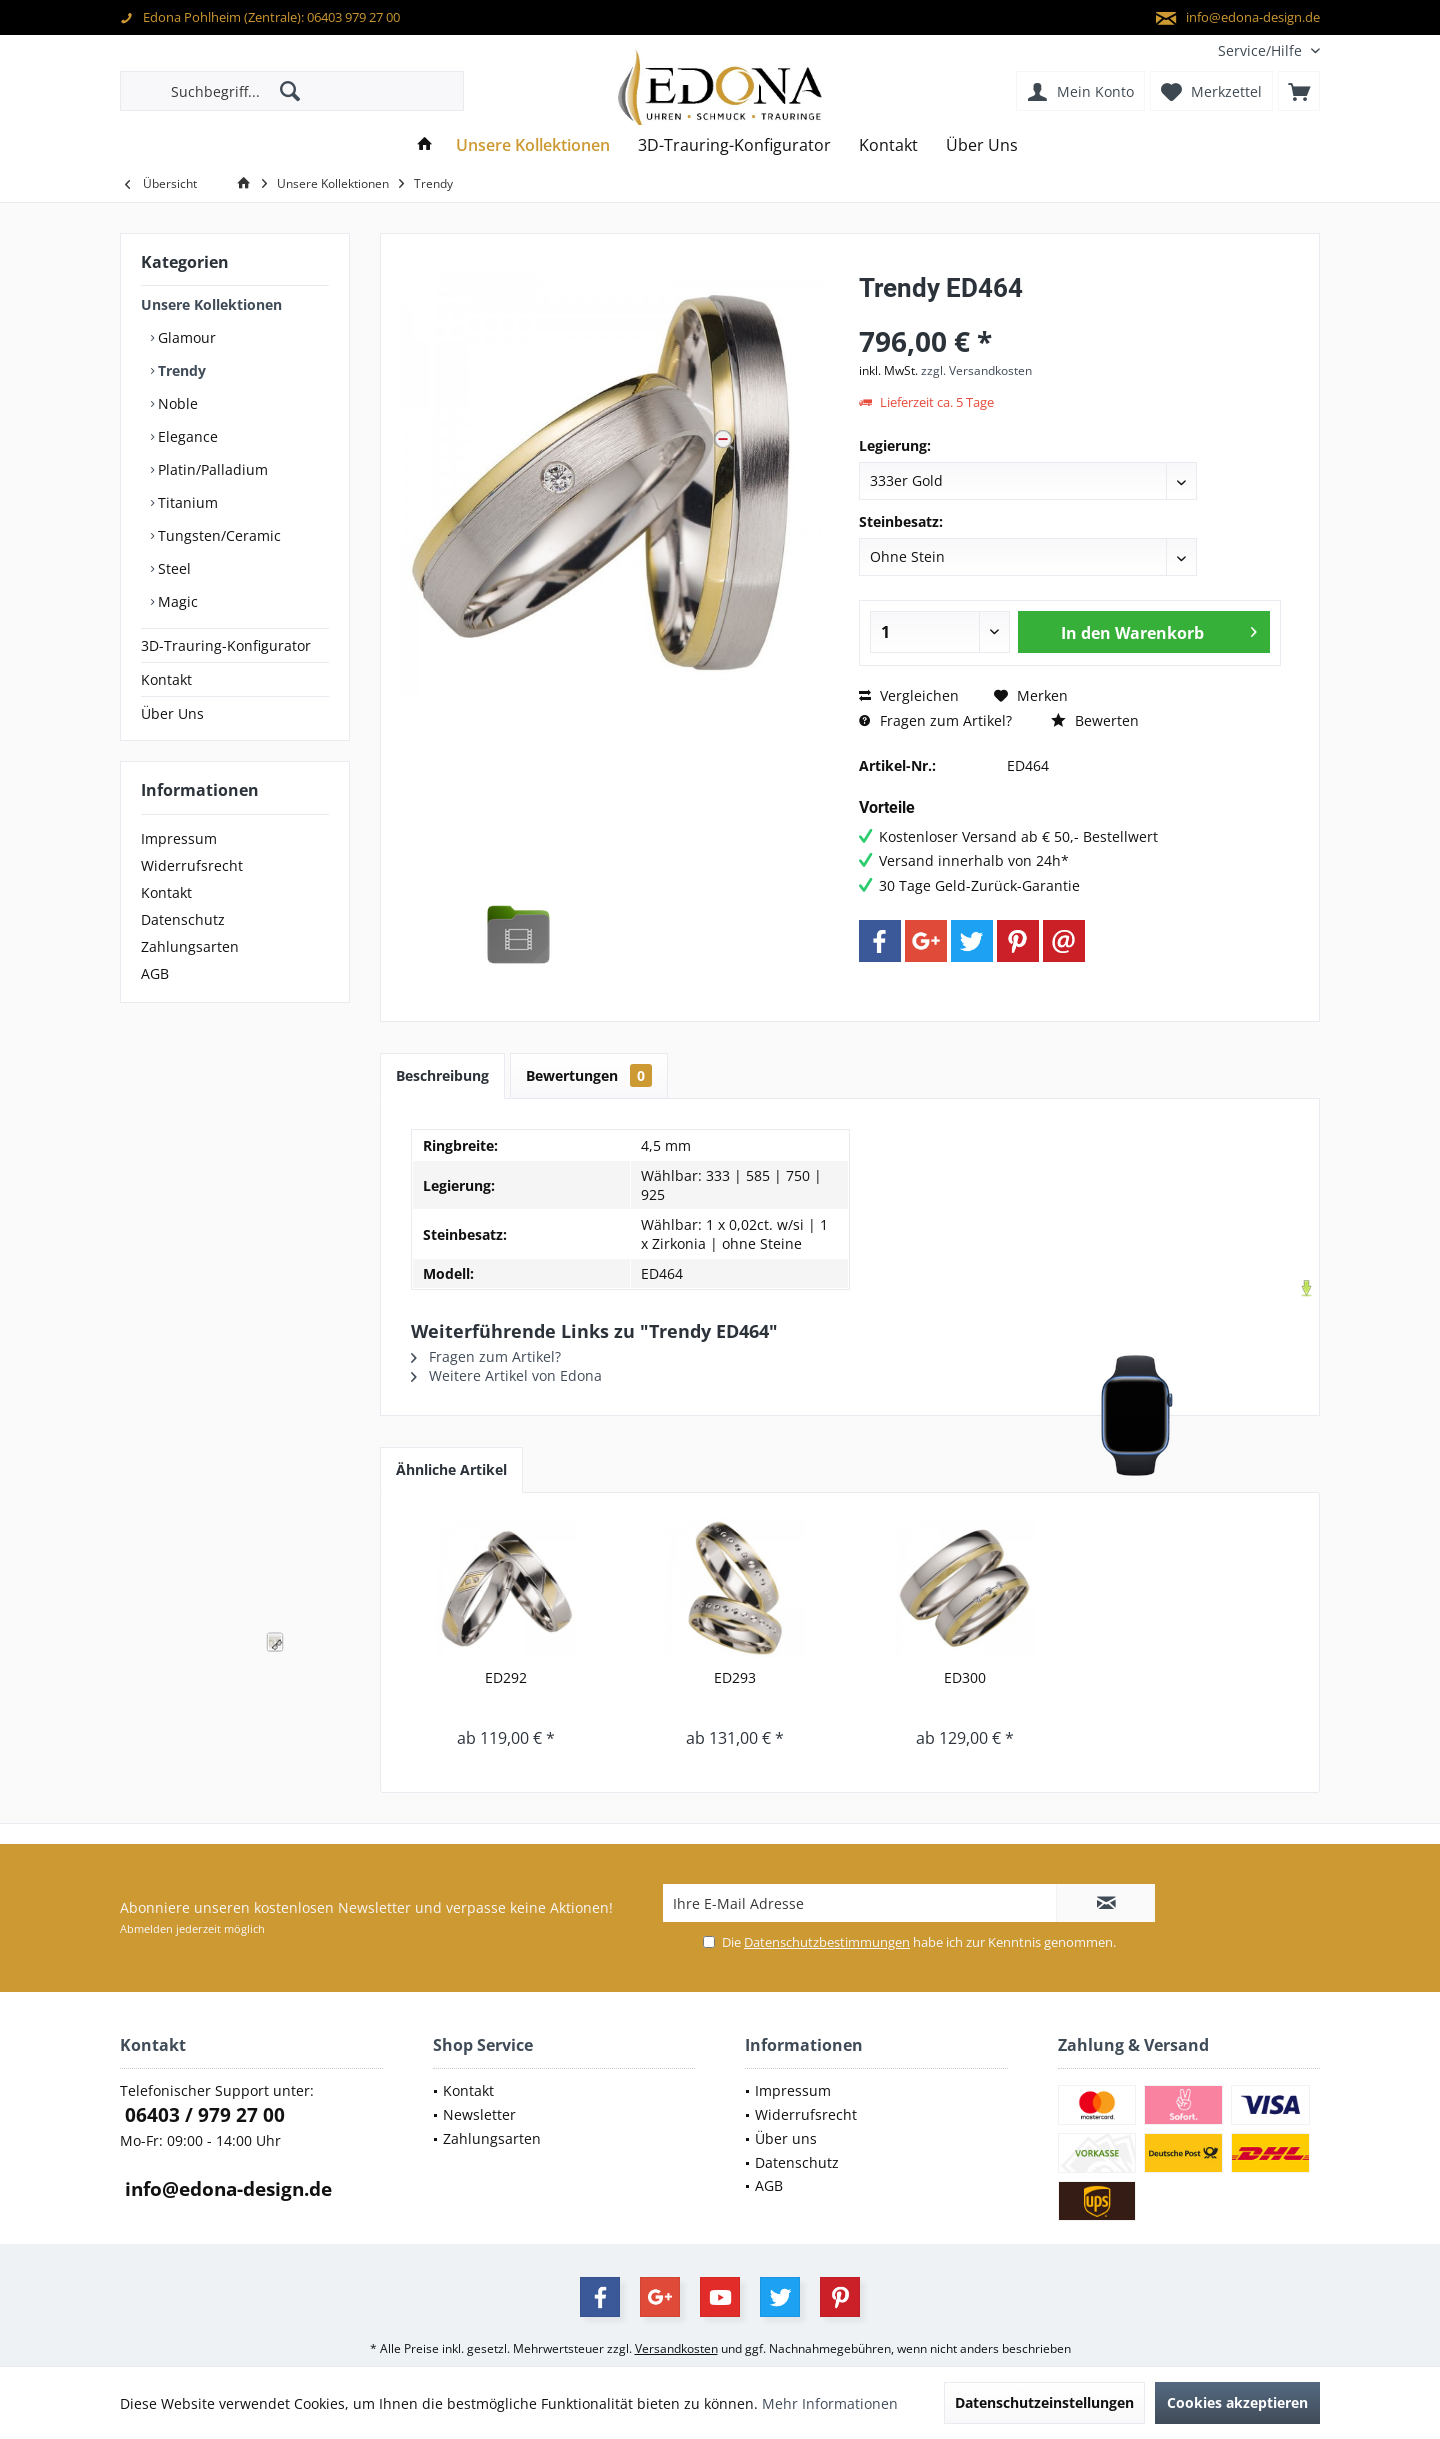 This screenshot has width=1440, height=2439. What do you see at coordinates (1135, 1415) in the screenshot?
I see `apple watch series 8 device icon` at bounding box center [1135, 1415].